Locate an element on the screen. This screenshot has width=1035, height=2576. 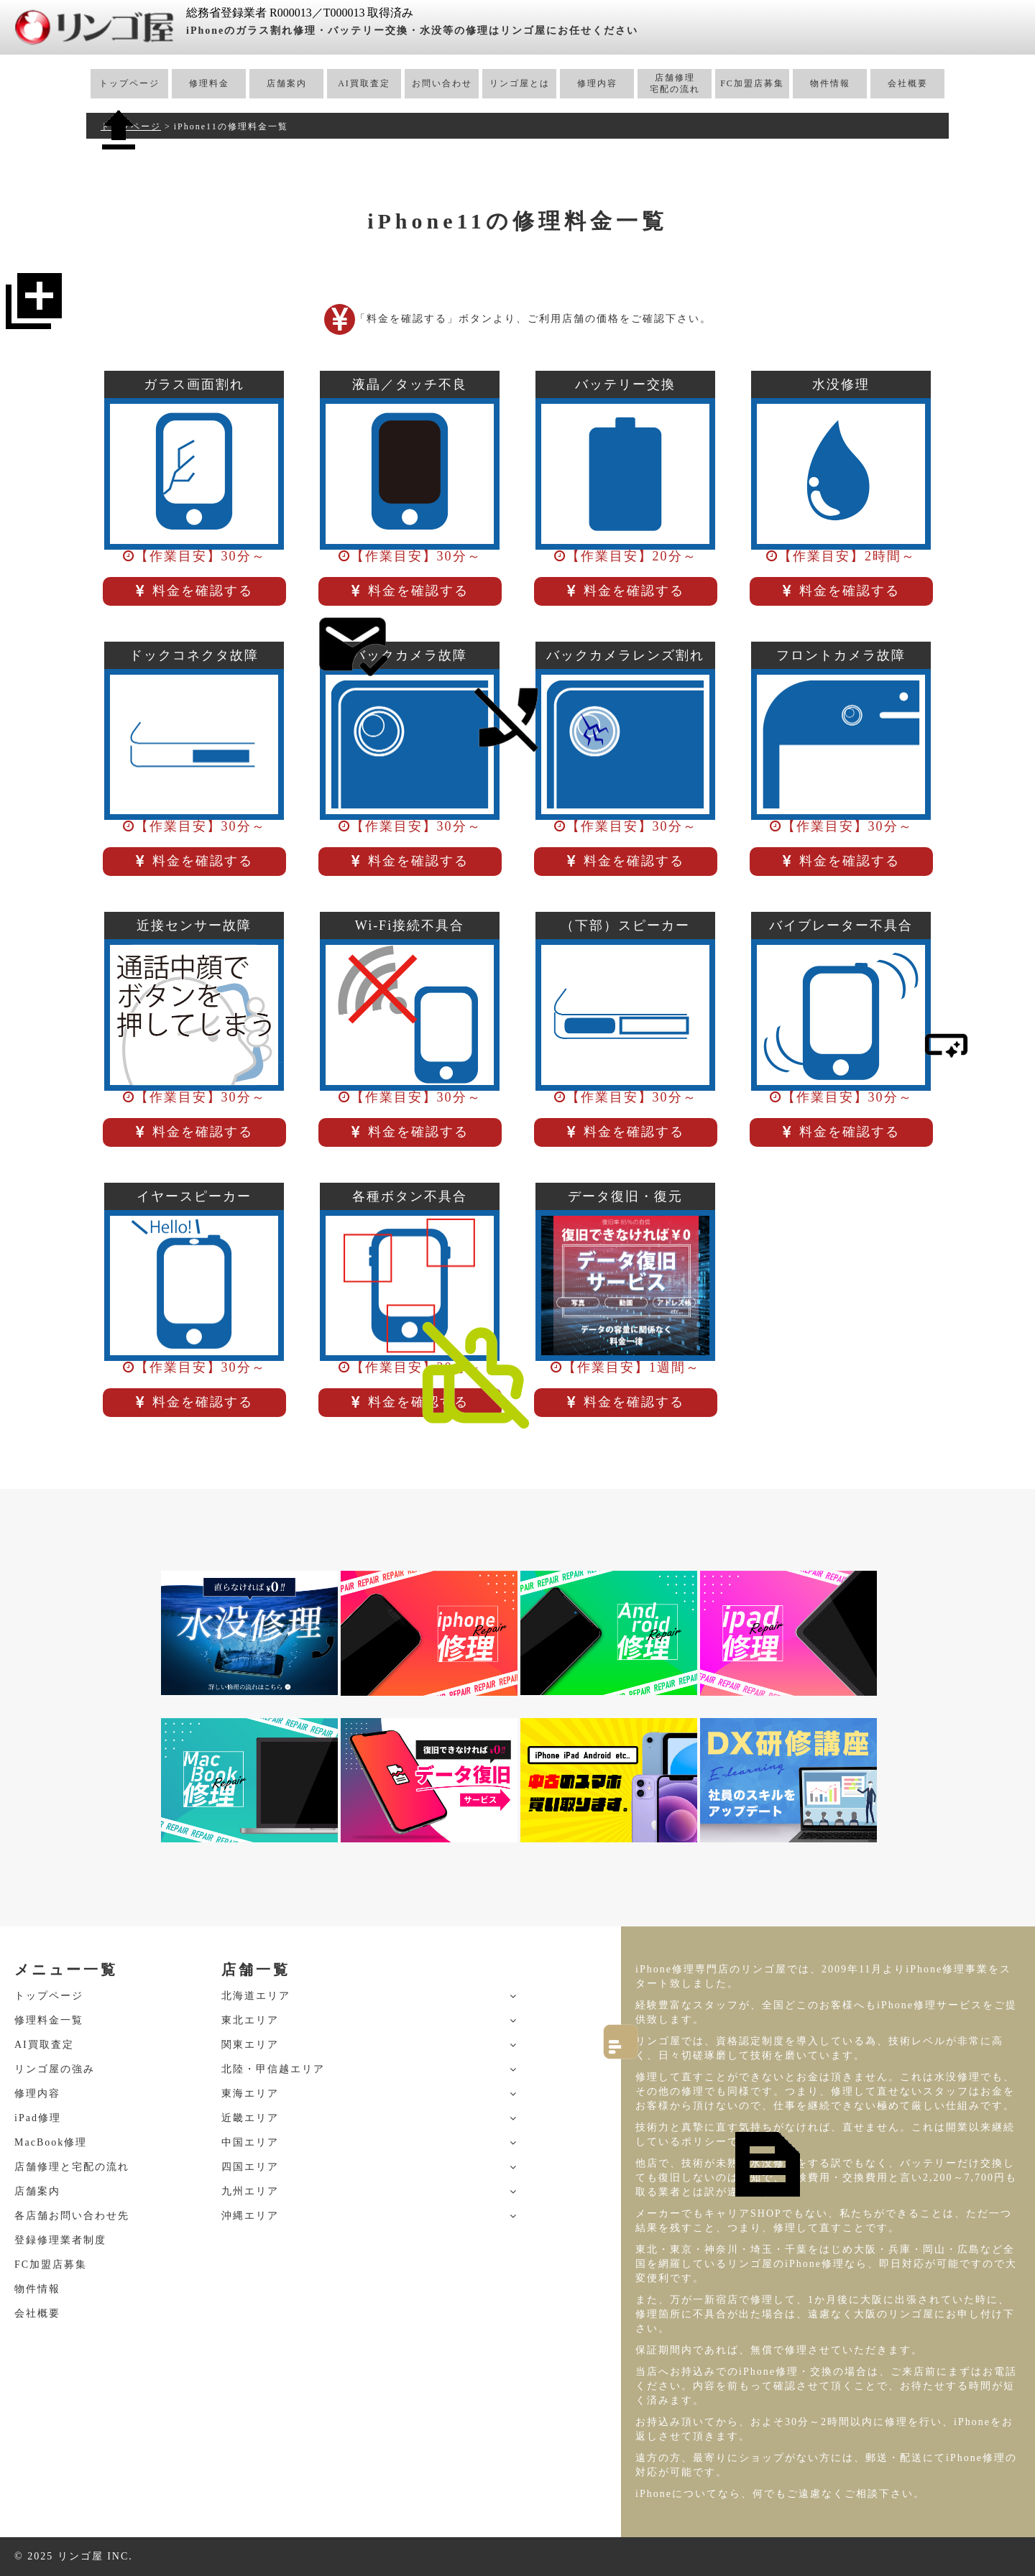
phone calls are disabled or unavailable is located at coordinates (508, 717).